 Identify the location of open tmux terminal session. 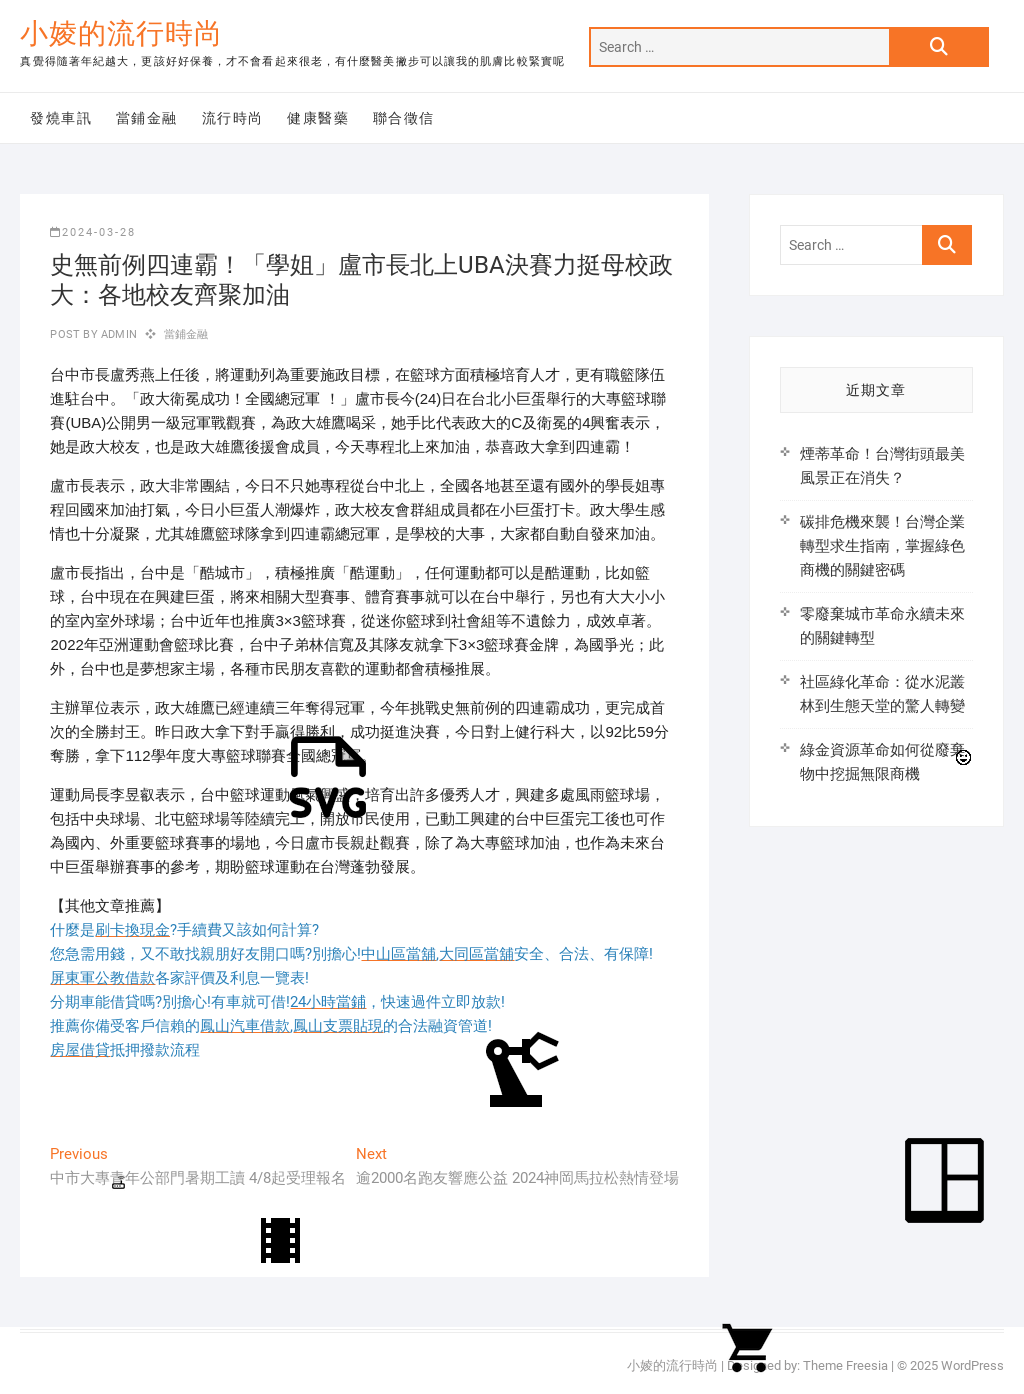
(947, 1180).